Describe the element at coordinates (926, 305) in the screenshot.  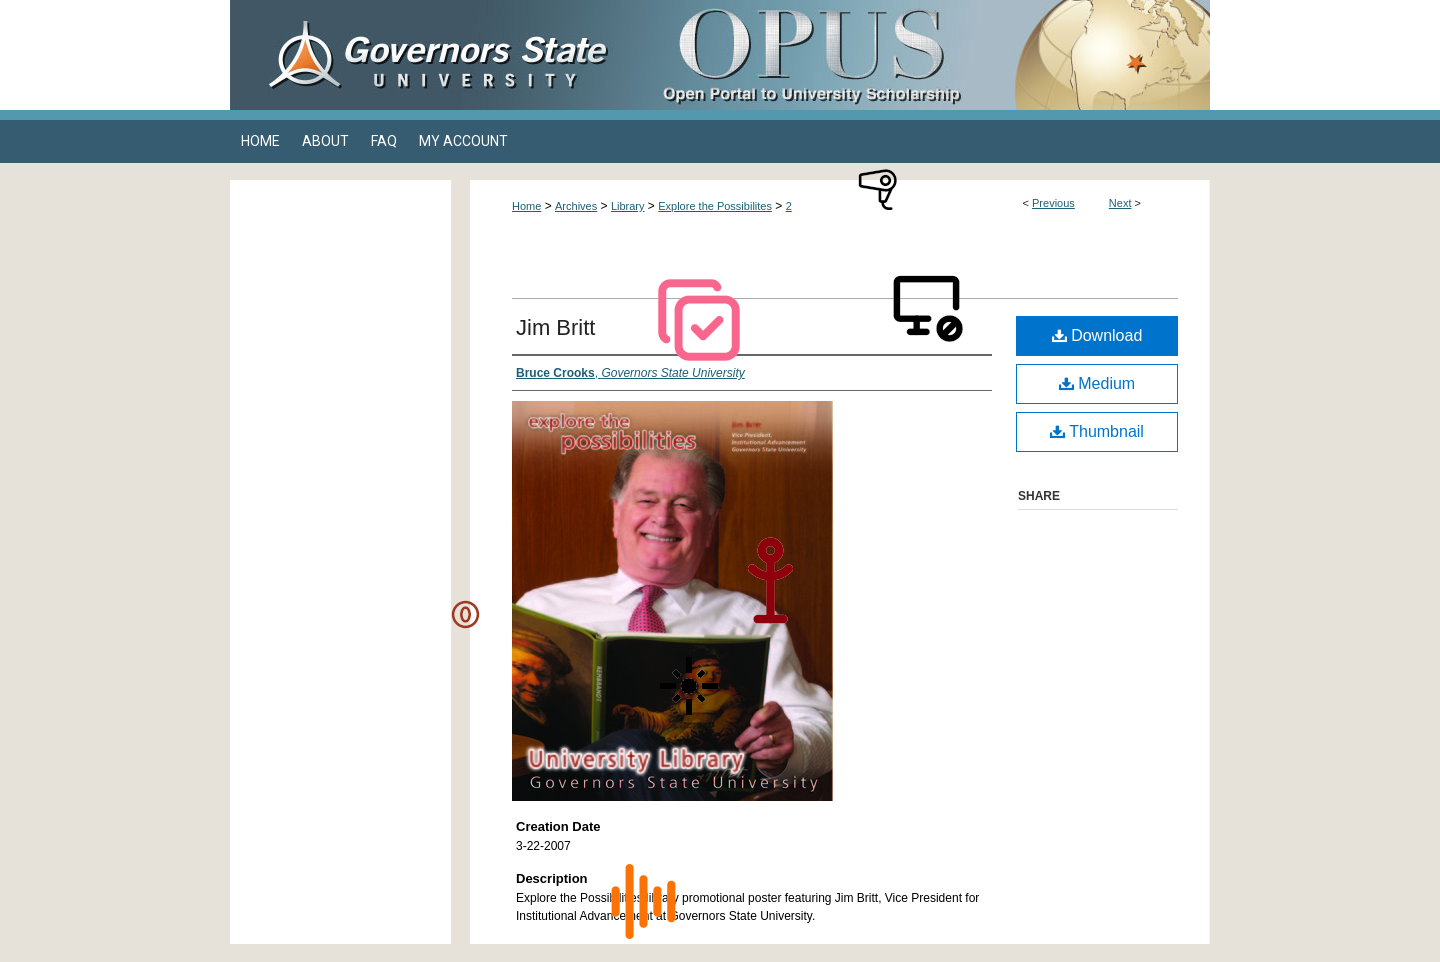
I see `cancel or disconnect desktop device` at that location.